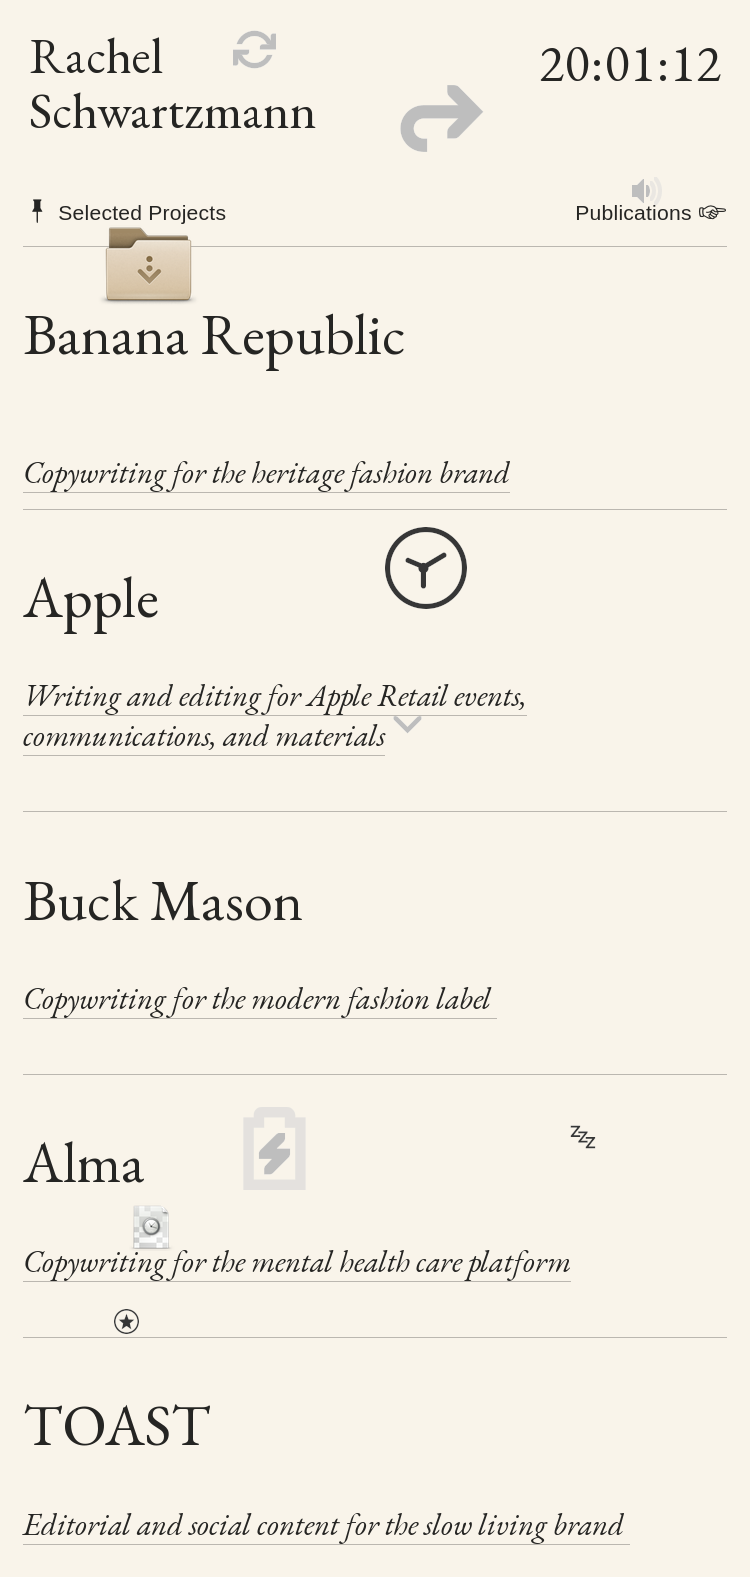 This screenshot has height=1577, width=750. I want to click on indicates disk is in standby/sleep mode, so click(582, 1137).